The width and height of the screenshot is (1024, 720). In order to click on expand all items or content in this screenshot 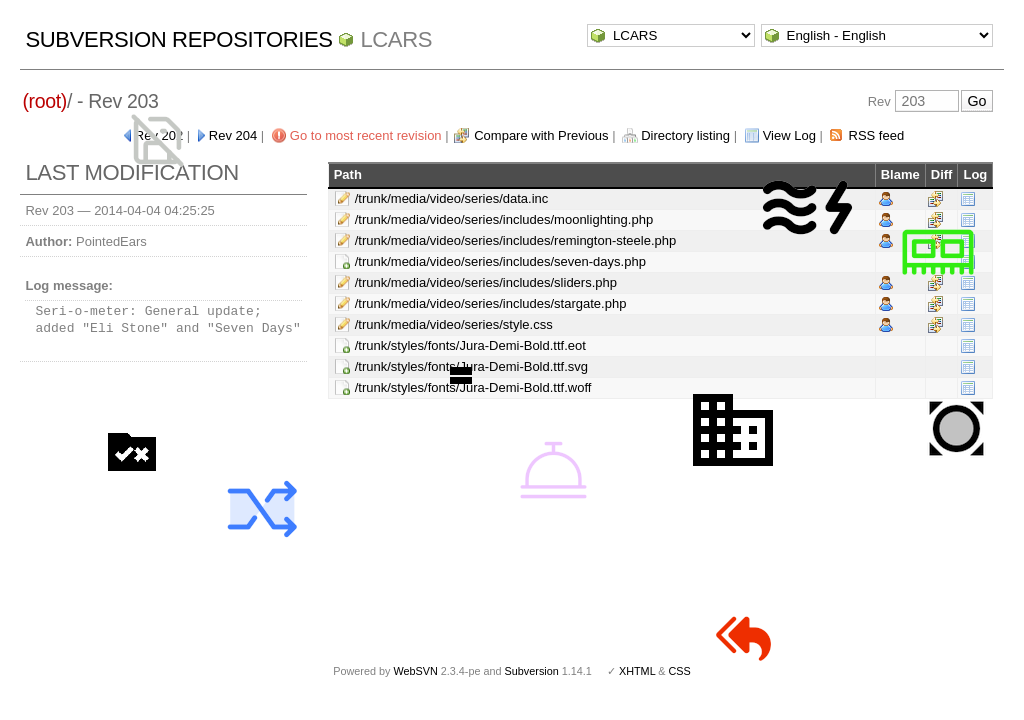, I will do `click(956, 428)`.